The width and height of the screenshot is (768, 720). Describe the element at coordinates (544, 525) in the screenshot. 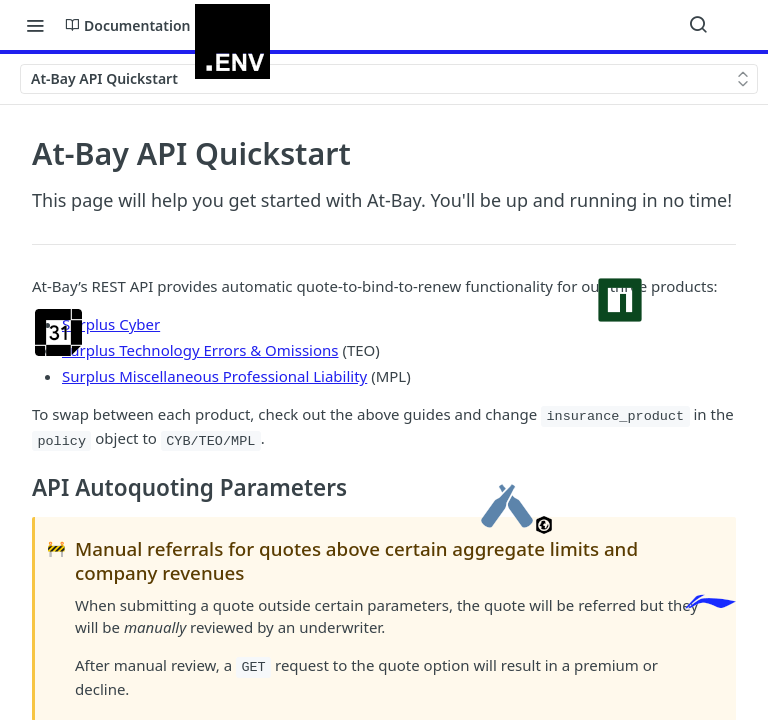

I see `open ArcGIS mapping application` at that location.